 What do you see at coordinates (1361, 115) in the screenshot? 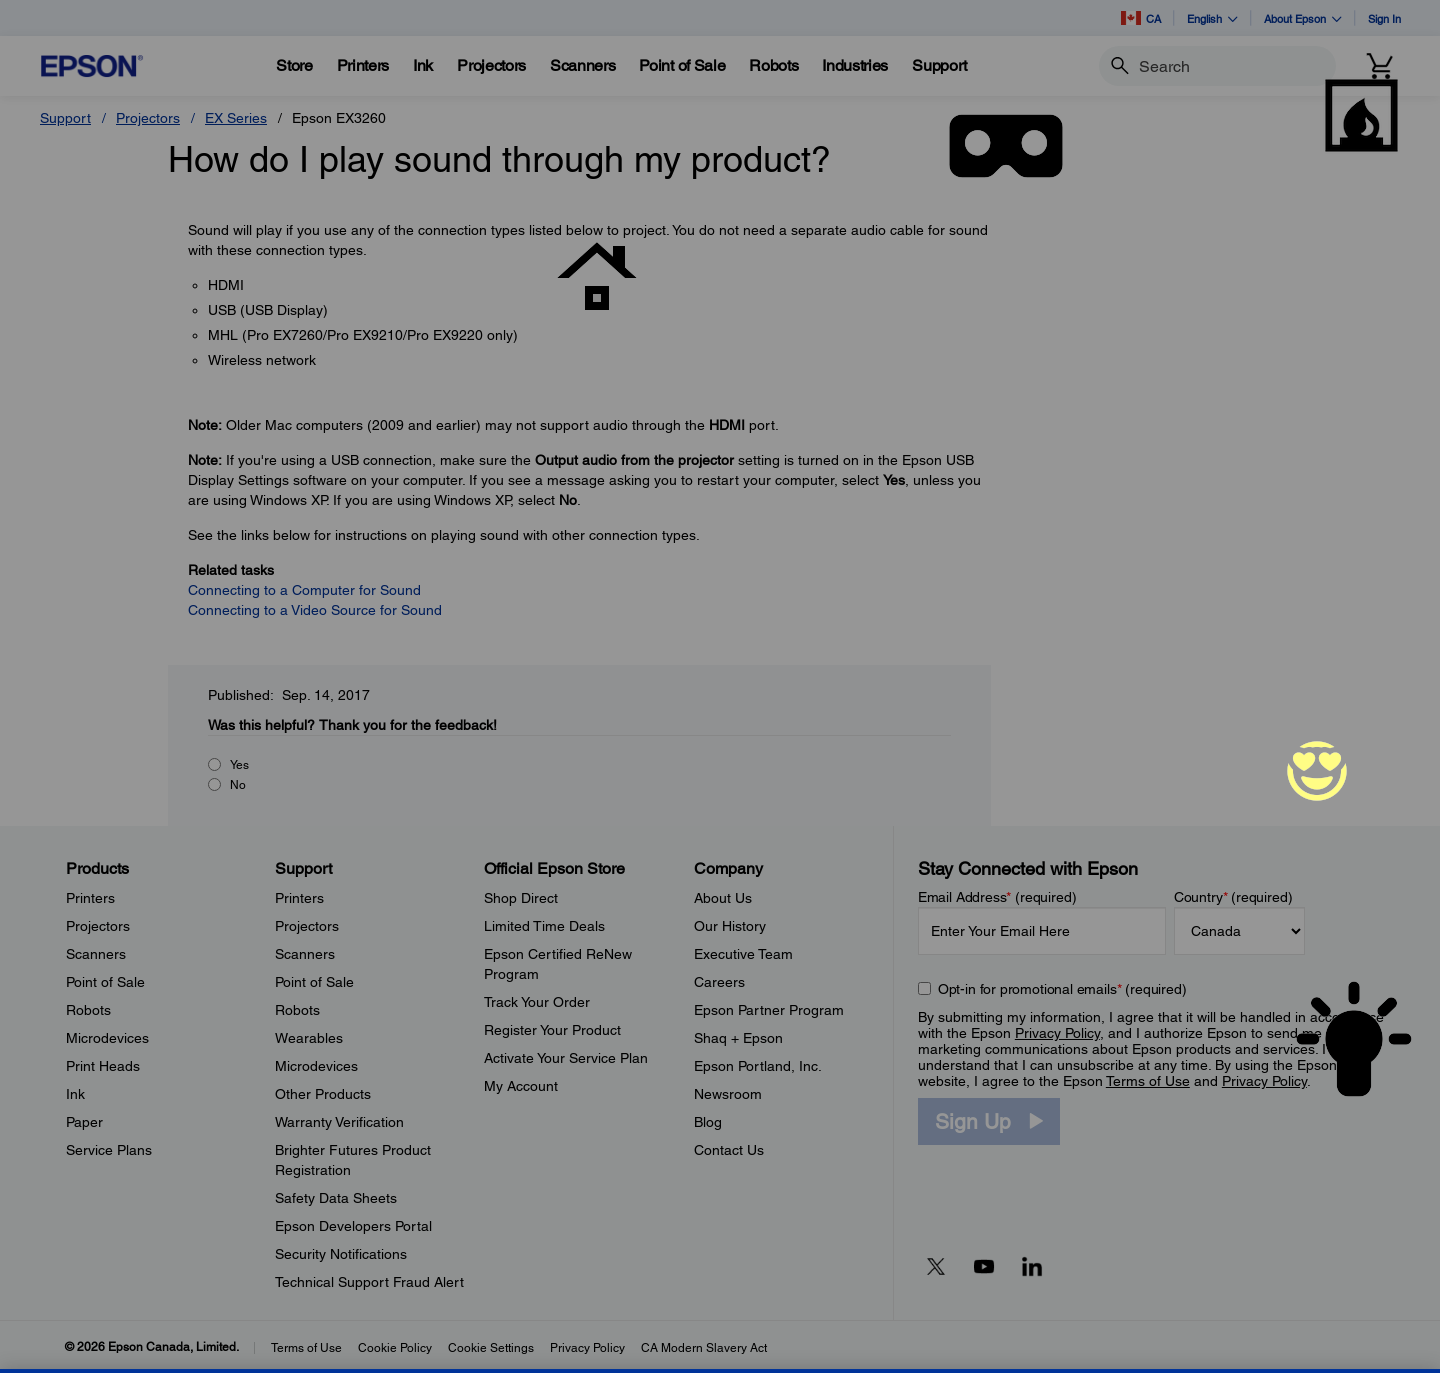
I see `access fireplace or heating controls` at bounding box center [1361, 115].